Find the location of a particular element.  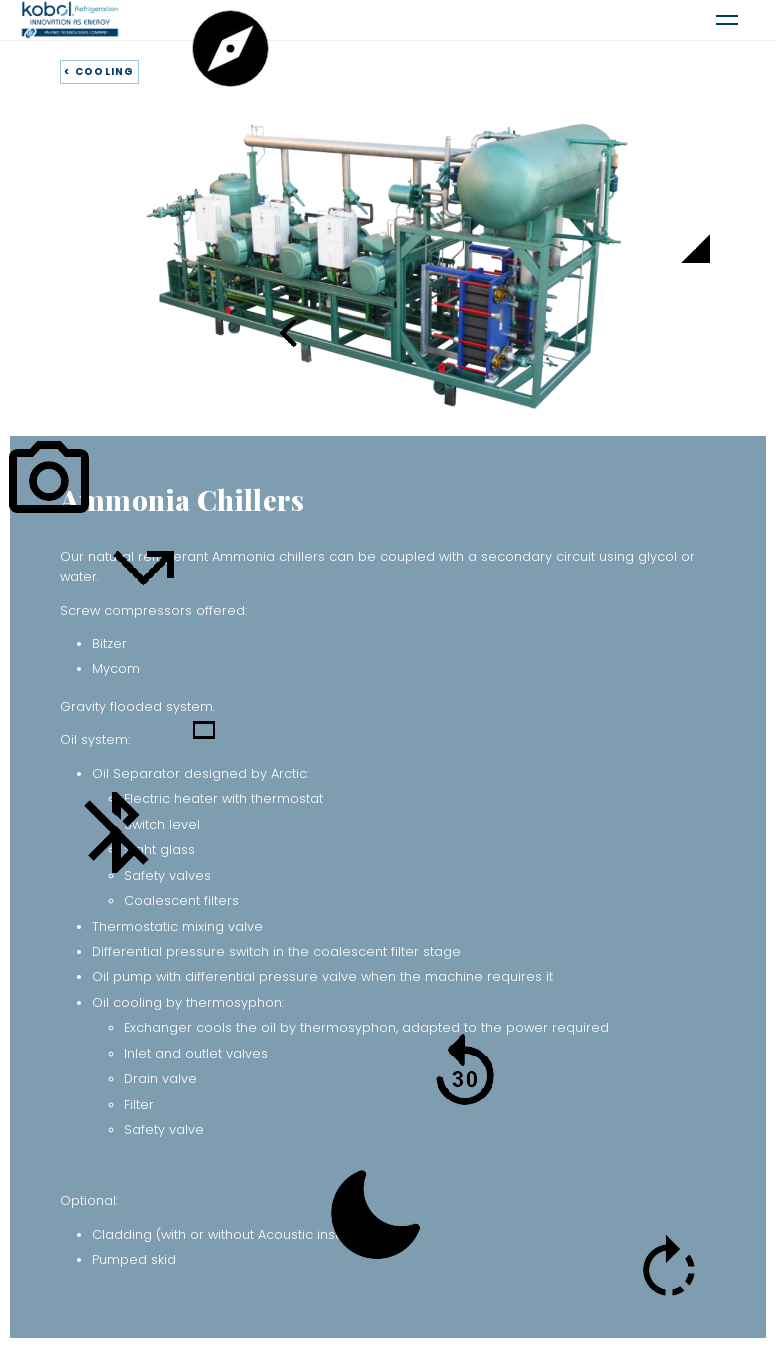

take a photo is located at coordinates (49, 481).